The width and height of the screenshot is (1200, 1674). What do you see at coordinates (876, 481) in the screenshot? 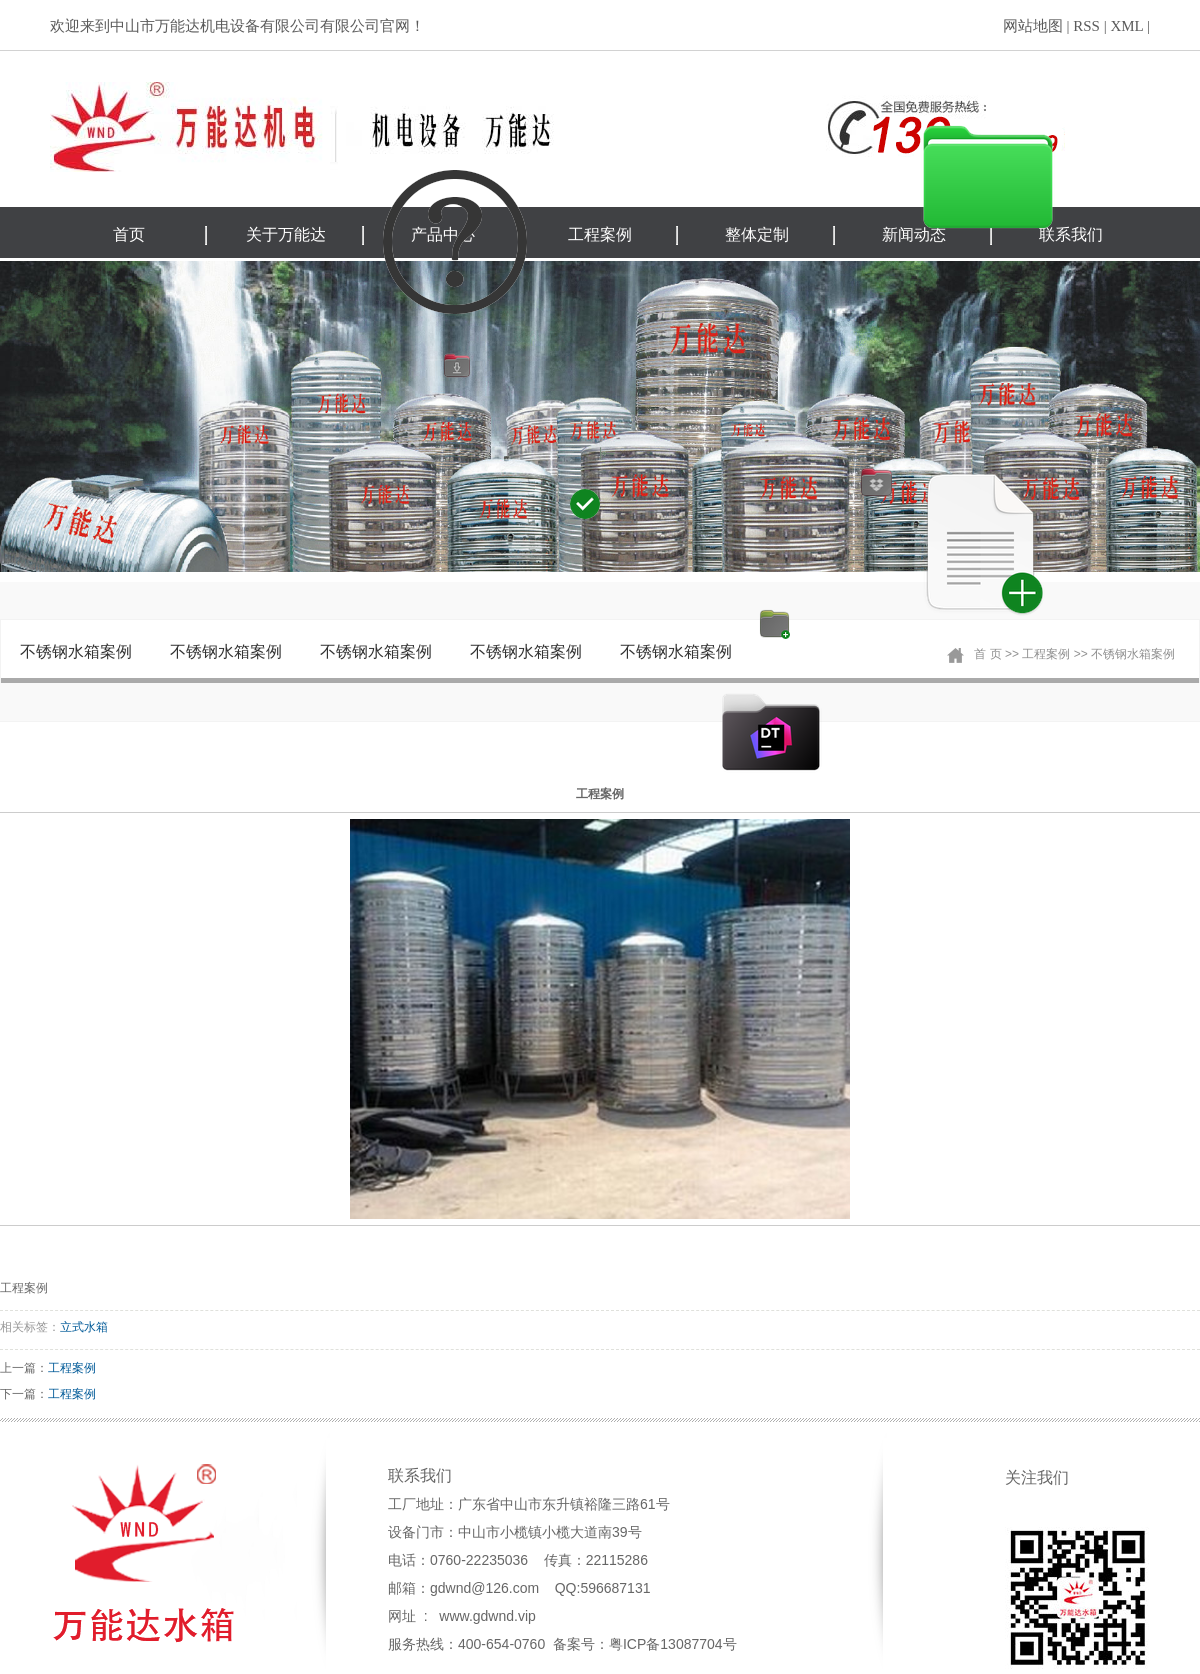
I see `open your dropbox folder` at bounding box center [876, 481].